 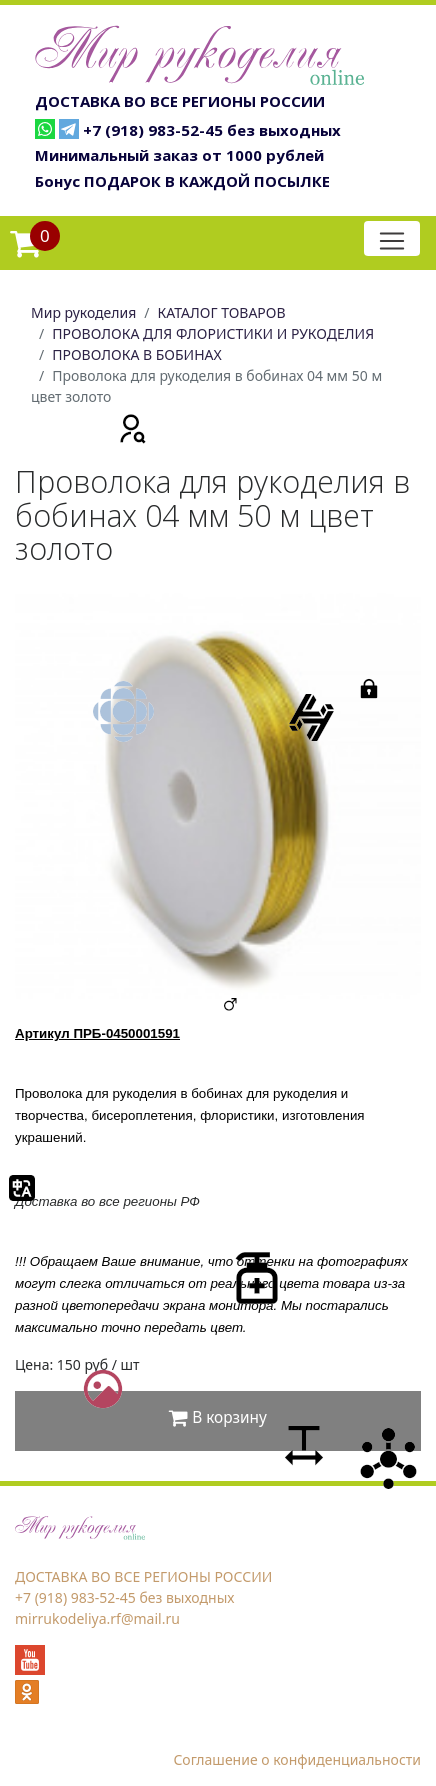 What do you see at coordinates (311, 717) in the screenshot?
I see `handshake protocol logo` at bounding box center [311, 717].